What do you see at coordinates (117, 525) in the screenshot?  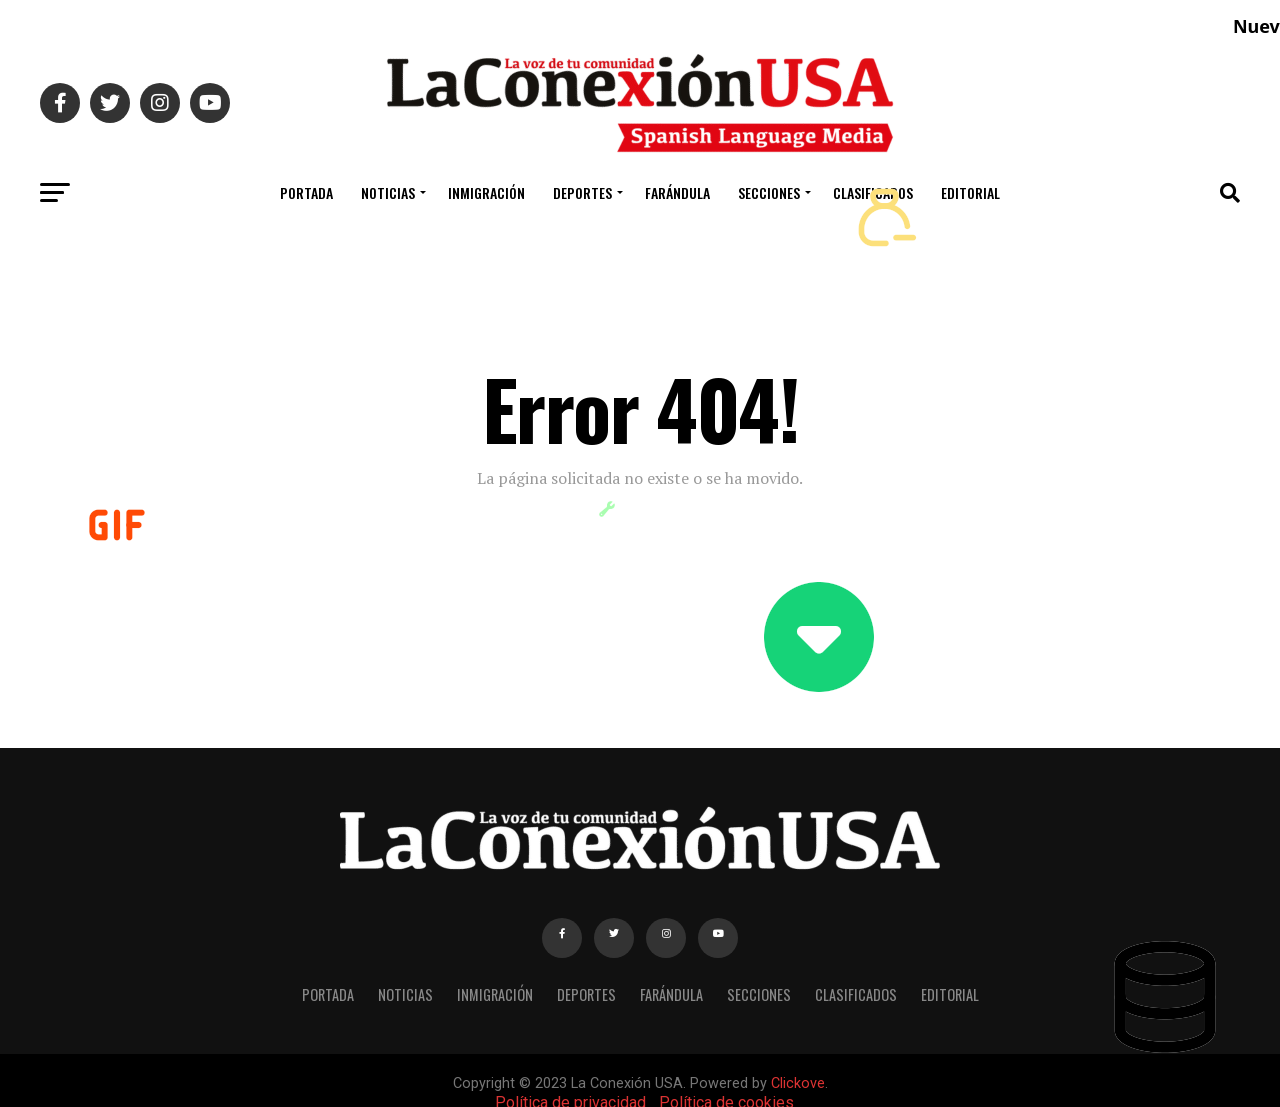 I see `insert a gif into your message` at bounding box center [117, 525].